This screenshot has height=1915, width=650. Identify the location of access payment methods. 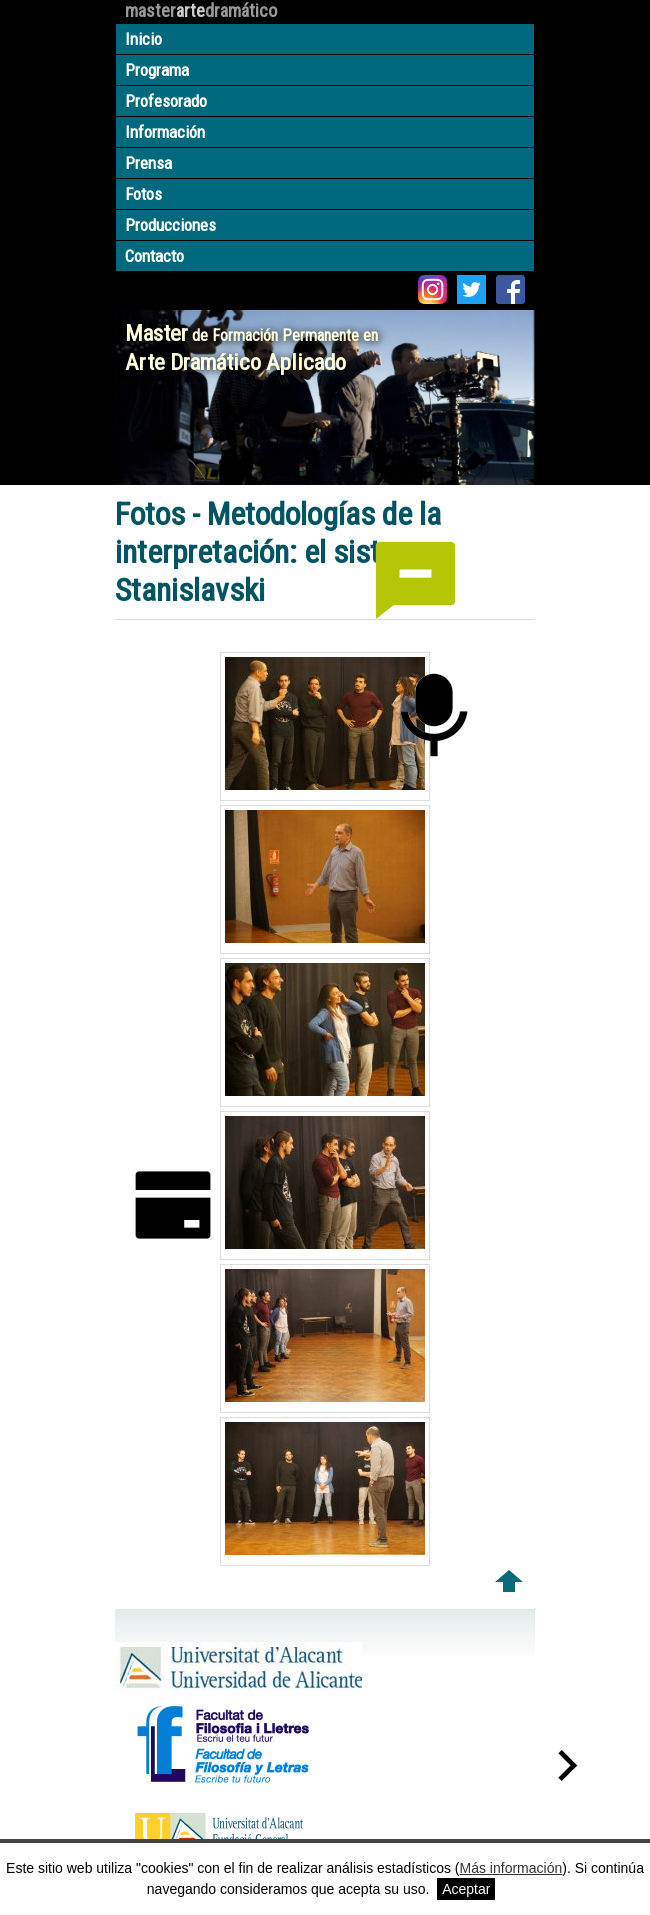
(173, 1205).